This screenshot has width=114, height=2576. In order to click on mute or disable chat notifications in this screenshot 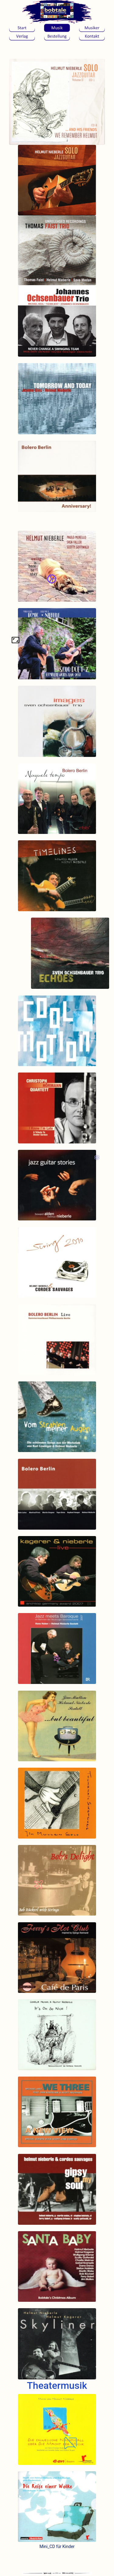, I will do `click(71, 2442)`.